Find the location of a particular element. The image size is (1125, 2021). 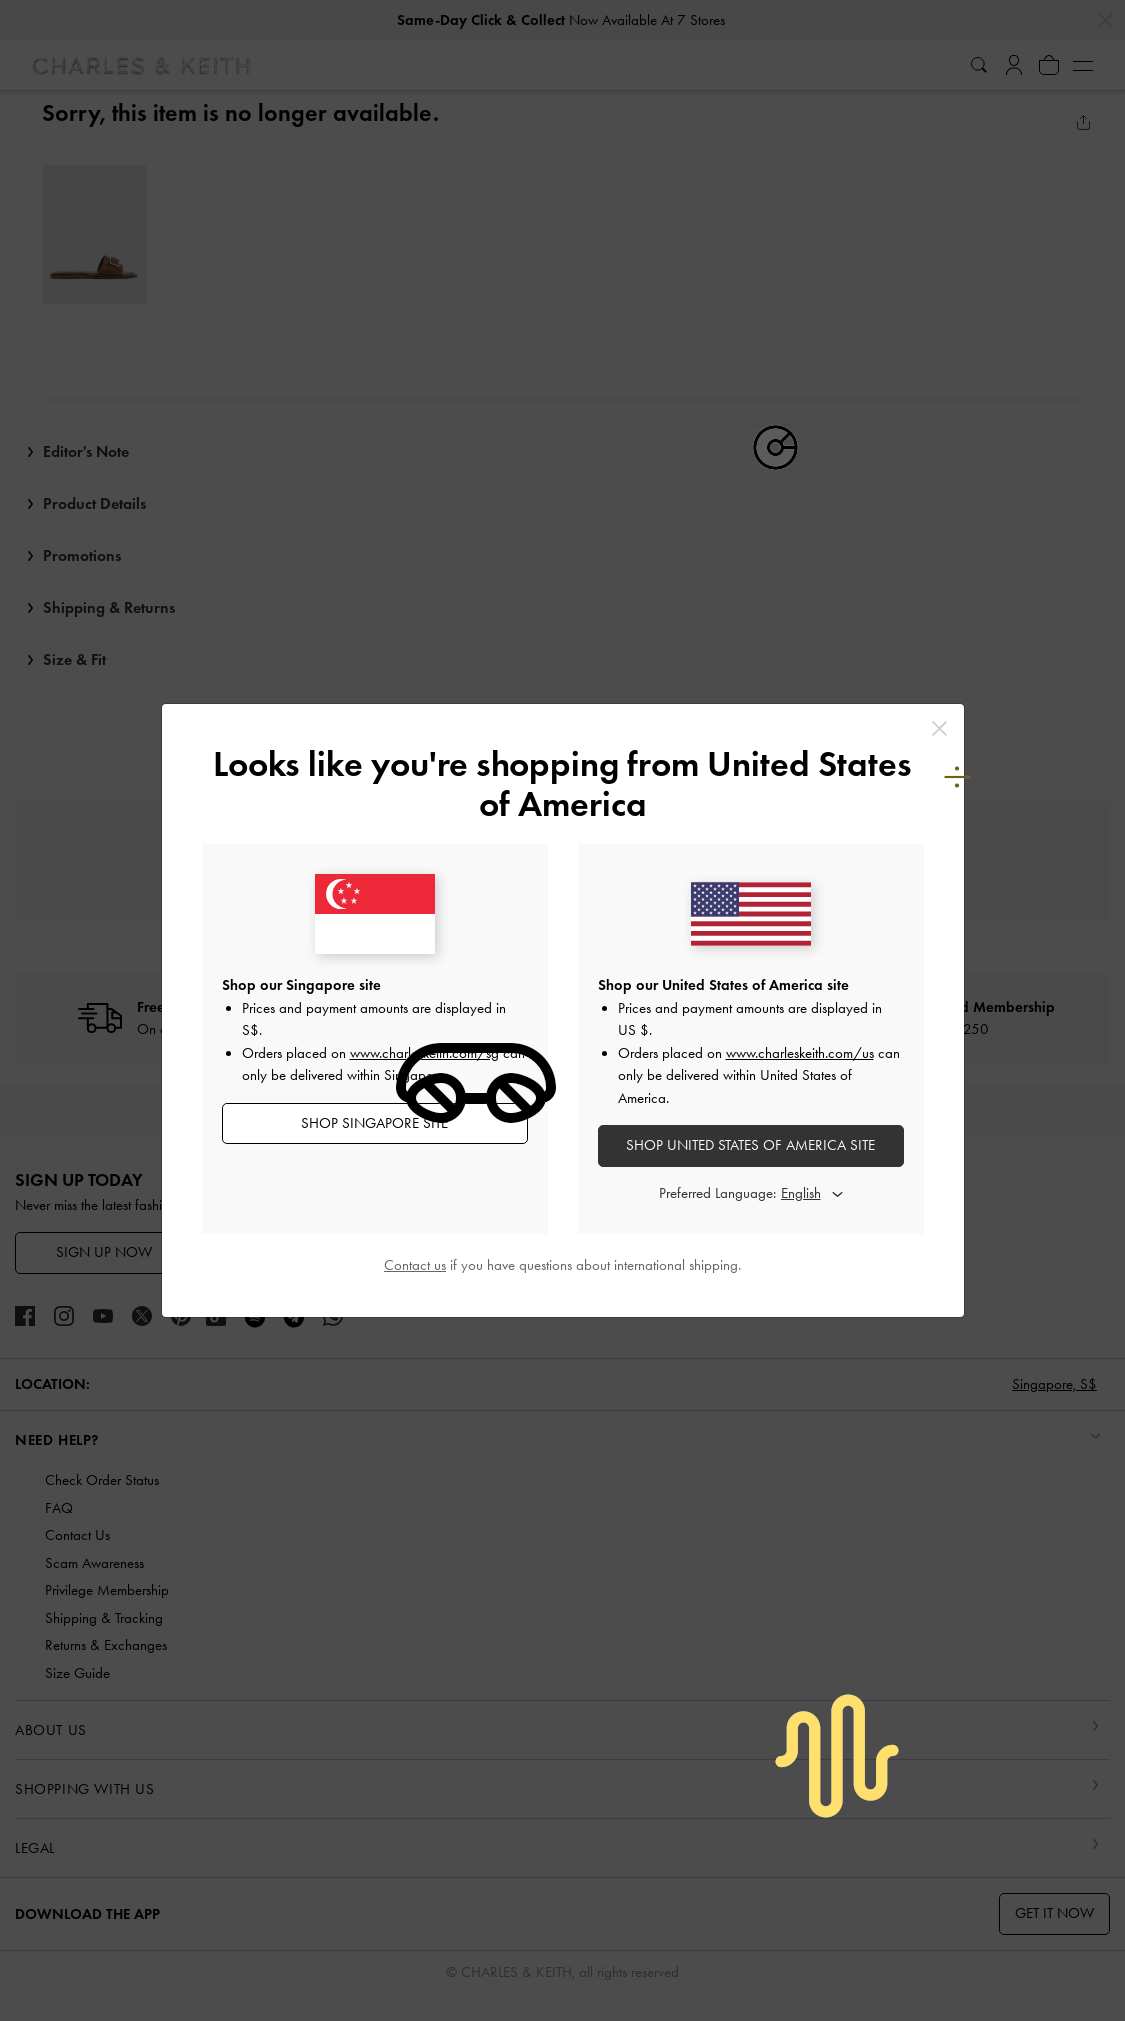

perform division calculation is located at coordinates (957, 777).